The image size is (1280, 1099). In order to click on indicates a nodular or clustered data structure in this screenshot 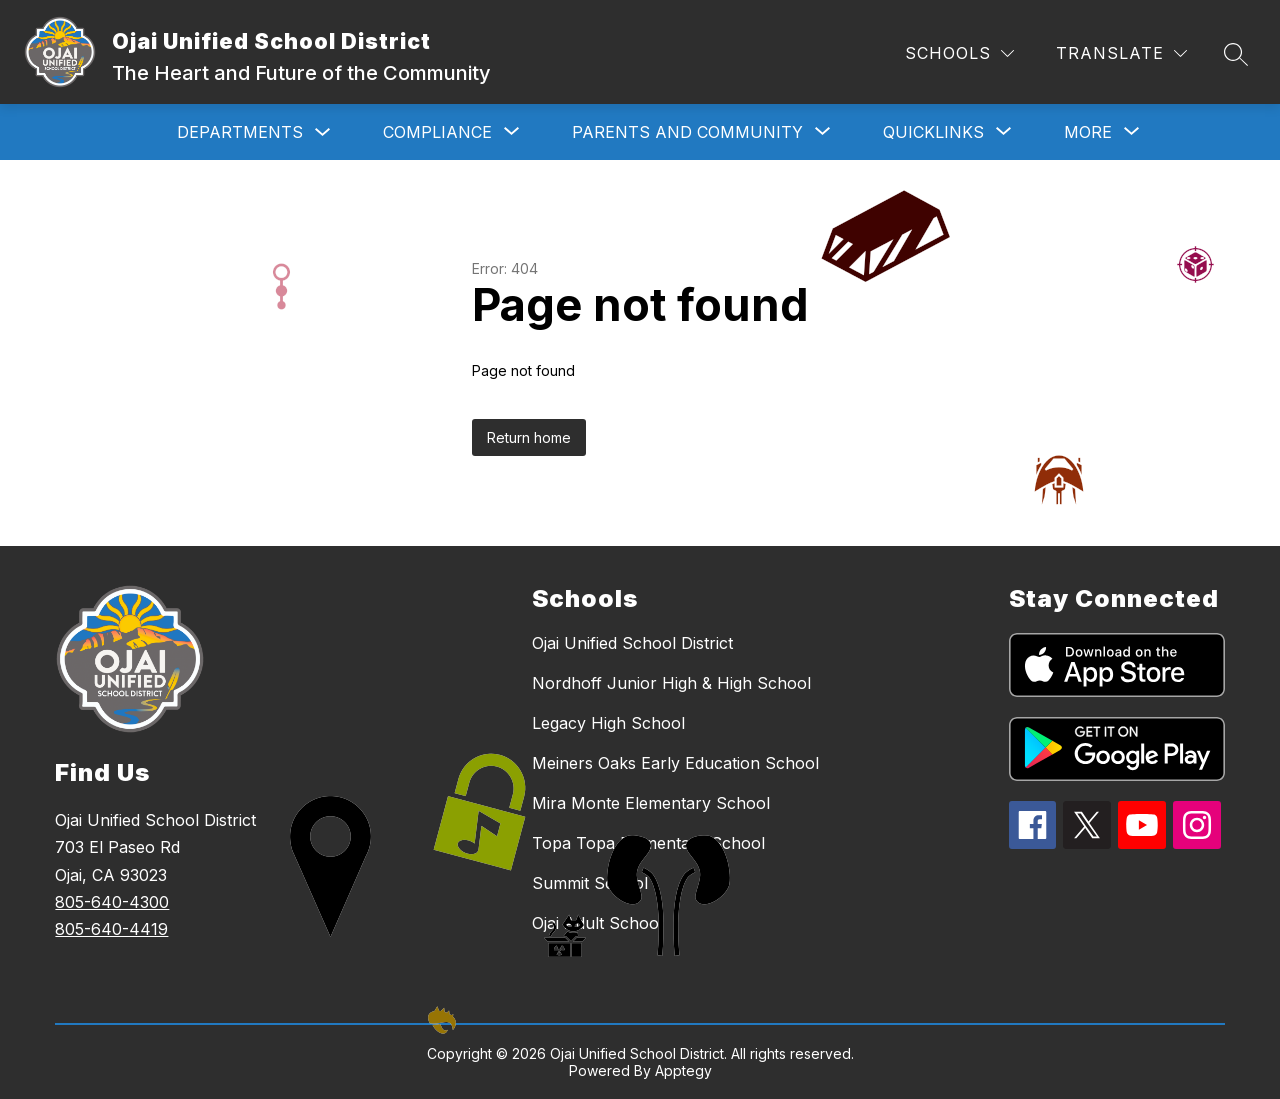, I will do `click(281, 286)`.